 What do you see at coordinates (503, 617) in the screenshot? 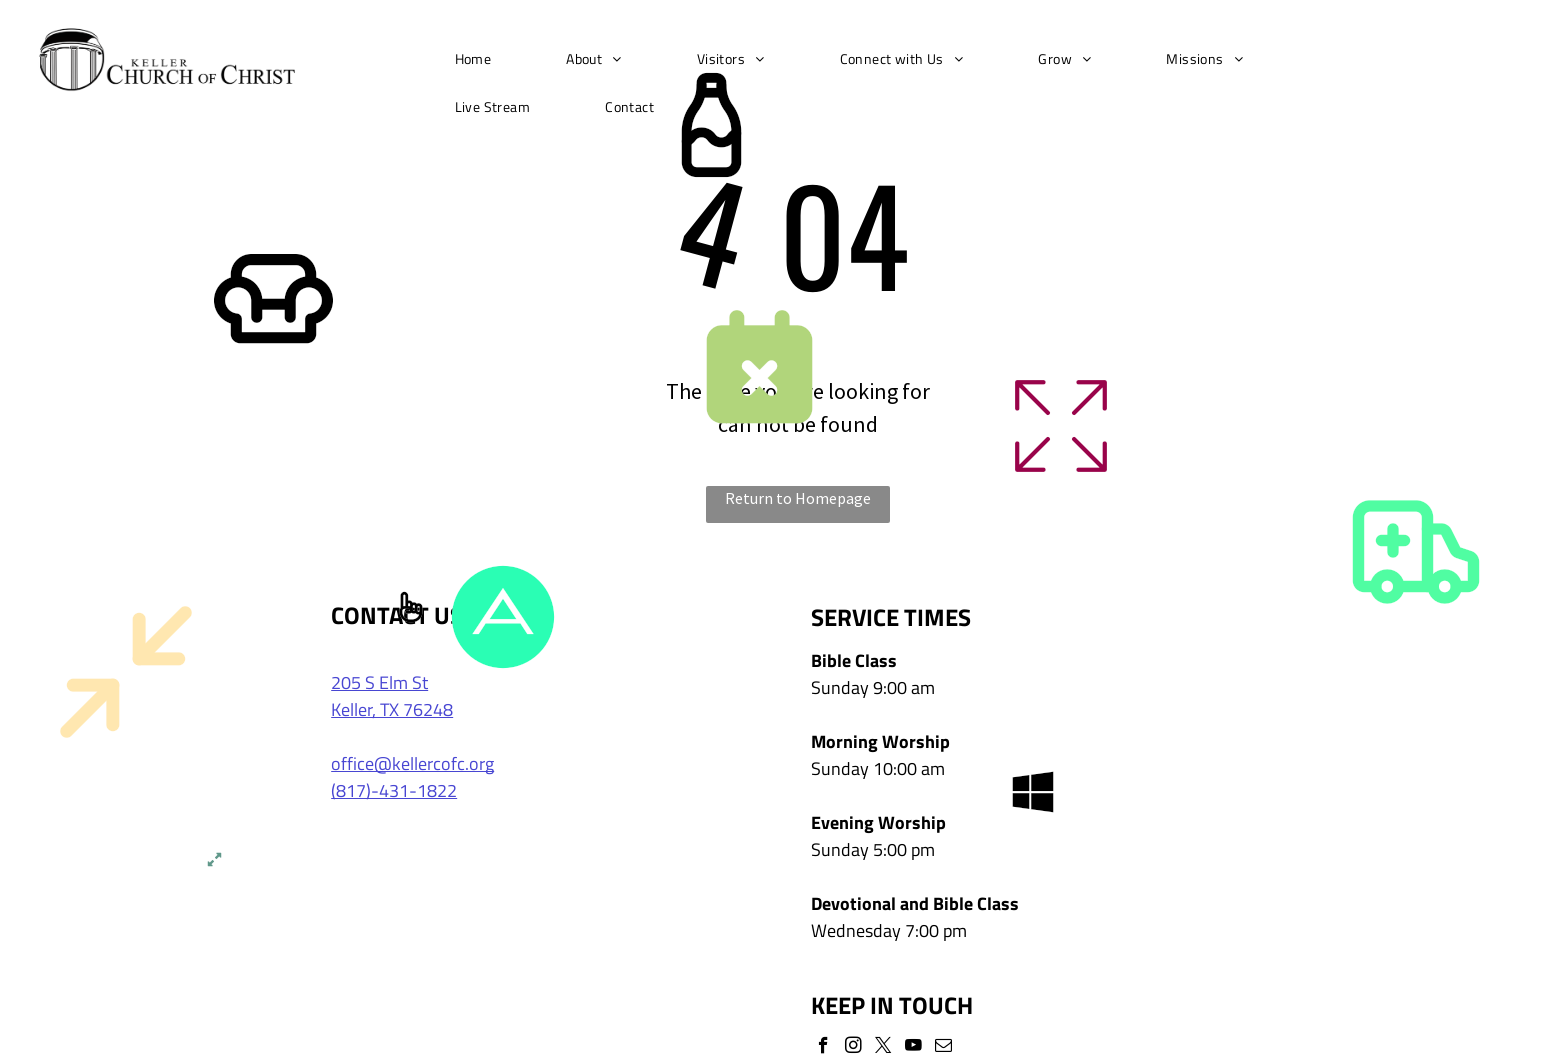
I see `app.net (adn) logo` at bounding box center [503, 617].